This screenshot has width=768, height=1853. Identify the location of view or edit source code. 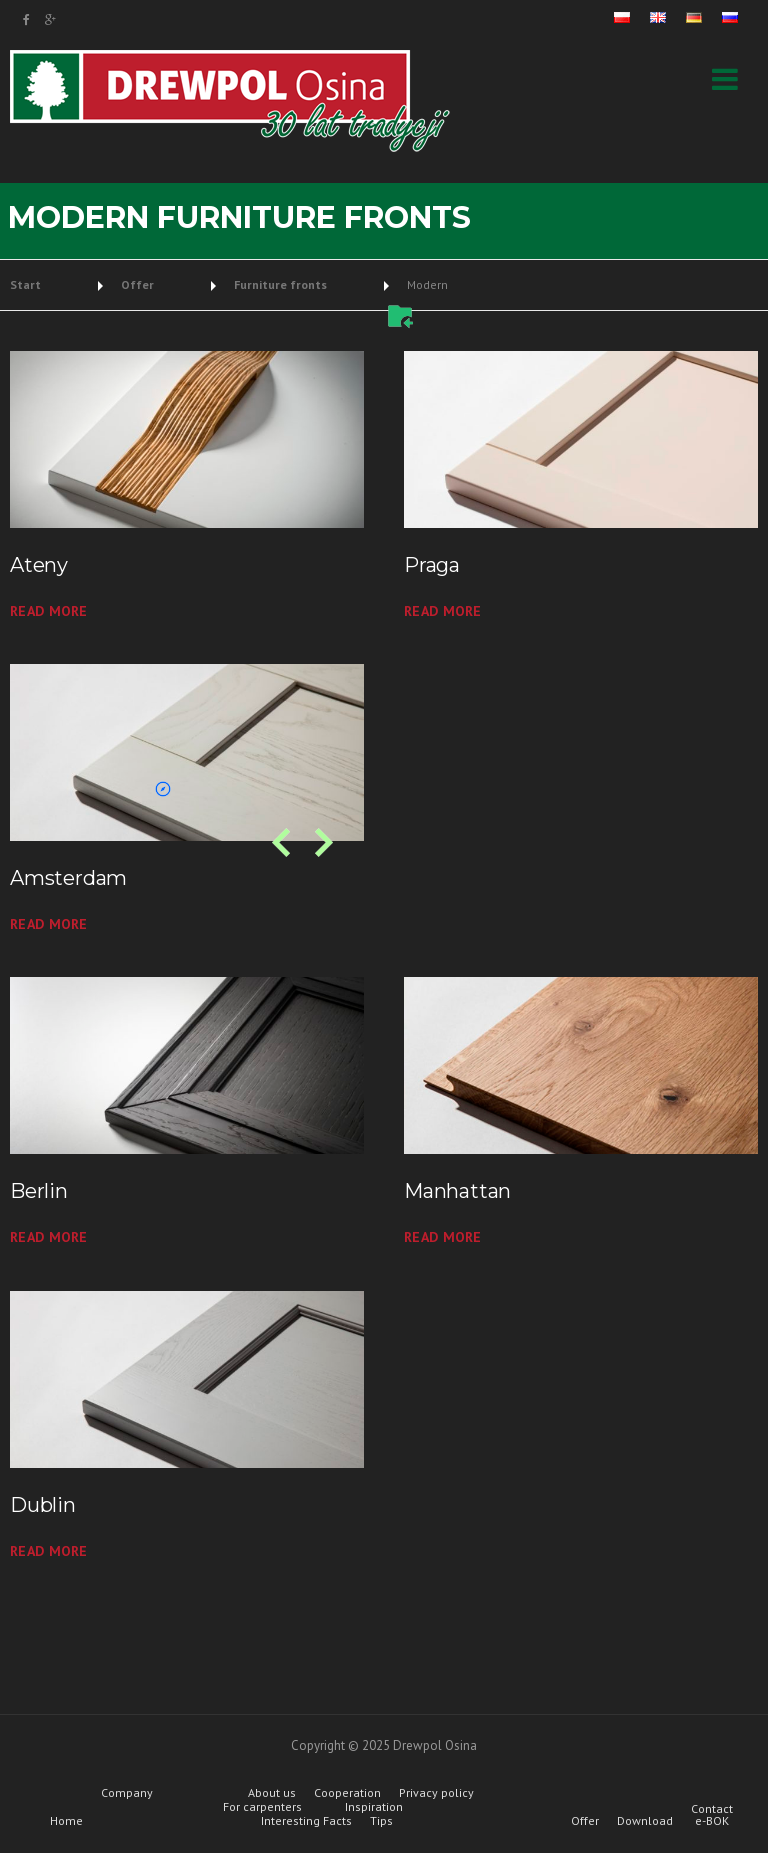
(302, 842).